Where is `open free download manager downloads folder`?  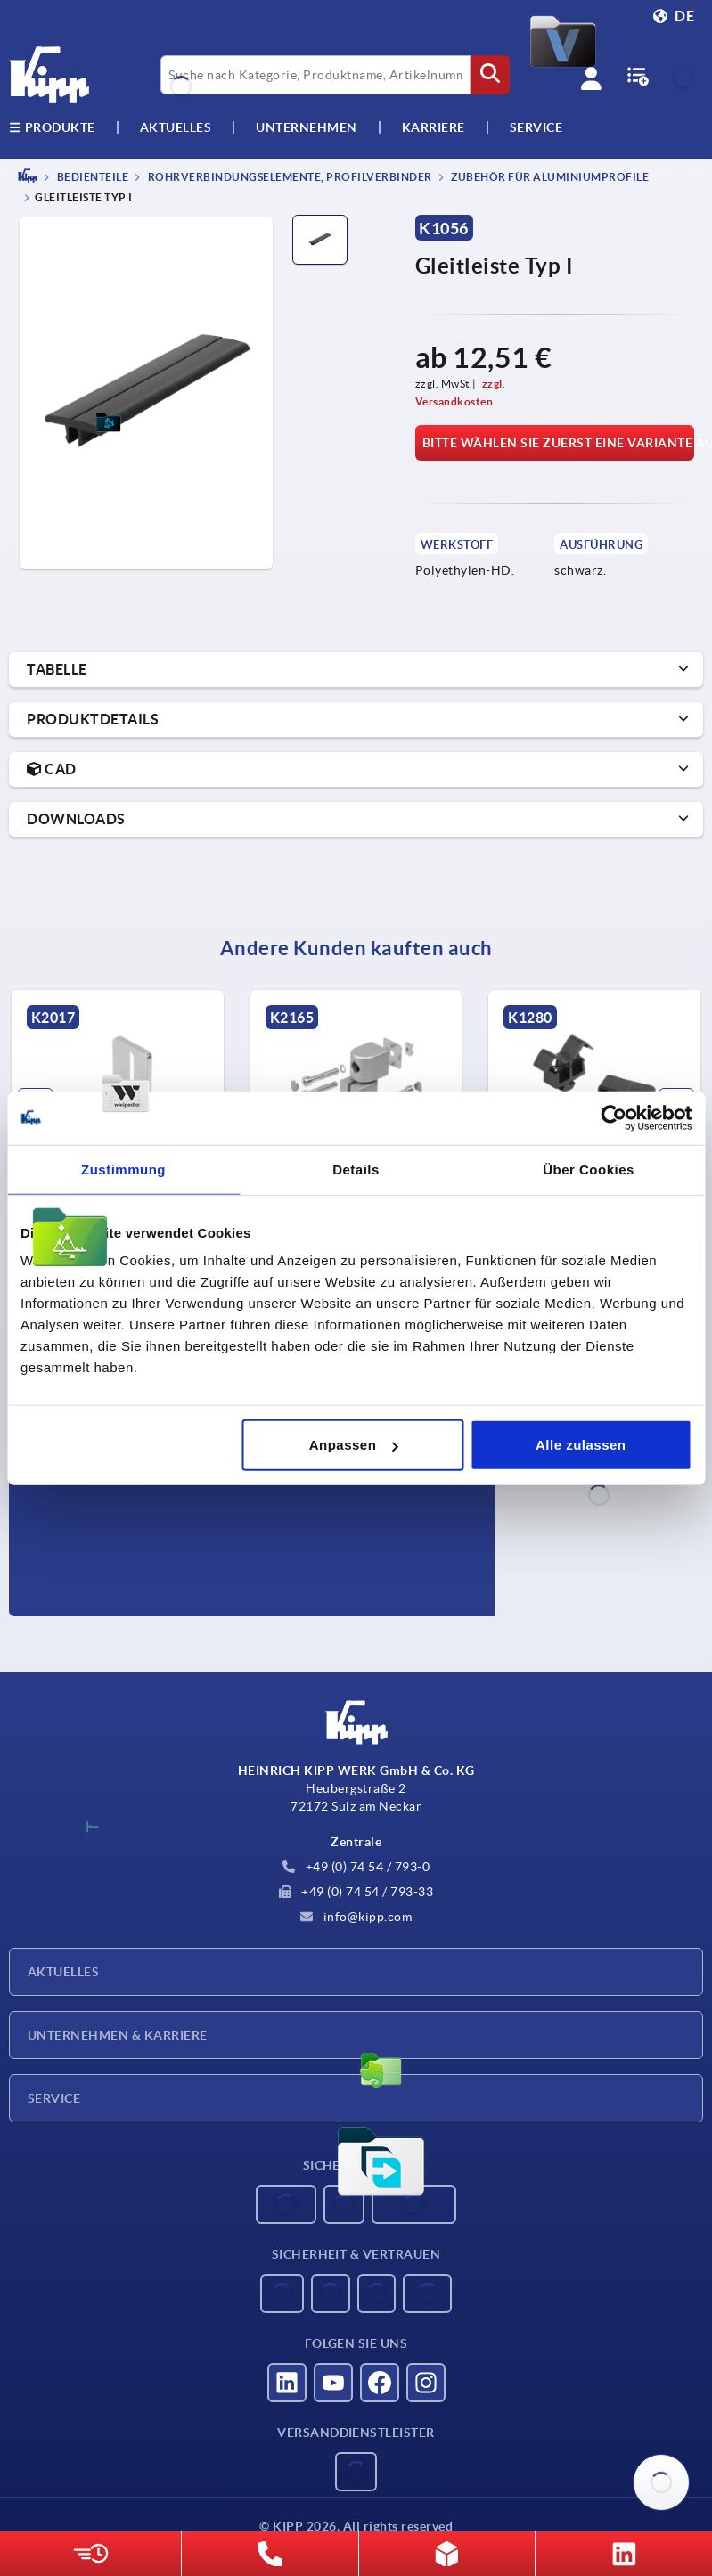 open free download manager downloads folder is located at coordinates (381, 2163).